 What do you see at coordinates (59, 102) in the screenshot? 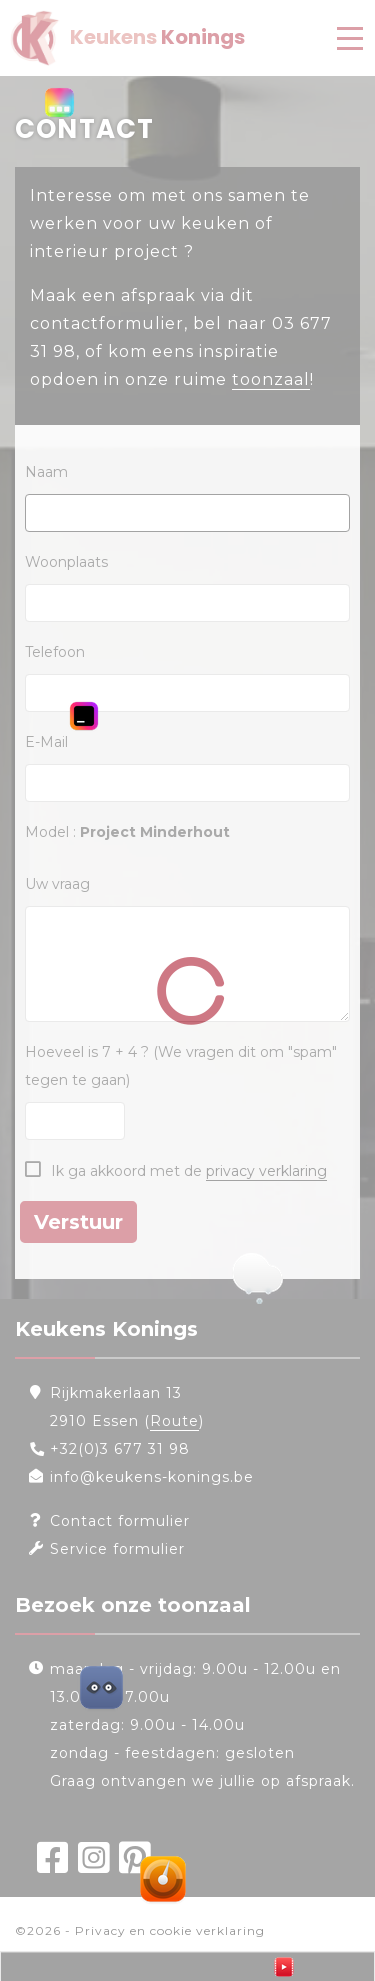
I see `adjust display color and calibration settings` at bounding box center [59, 102].